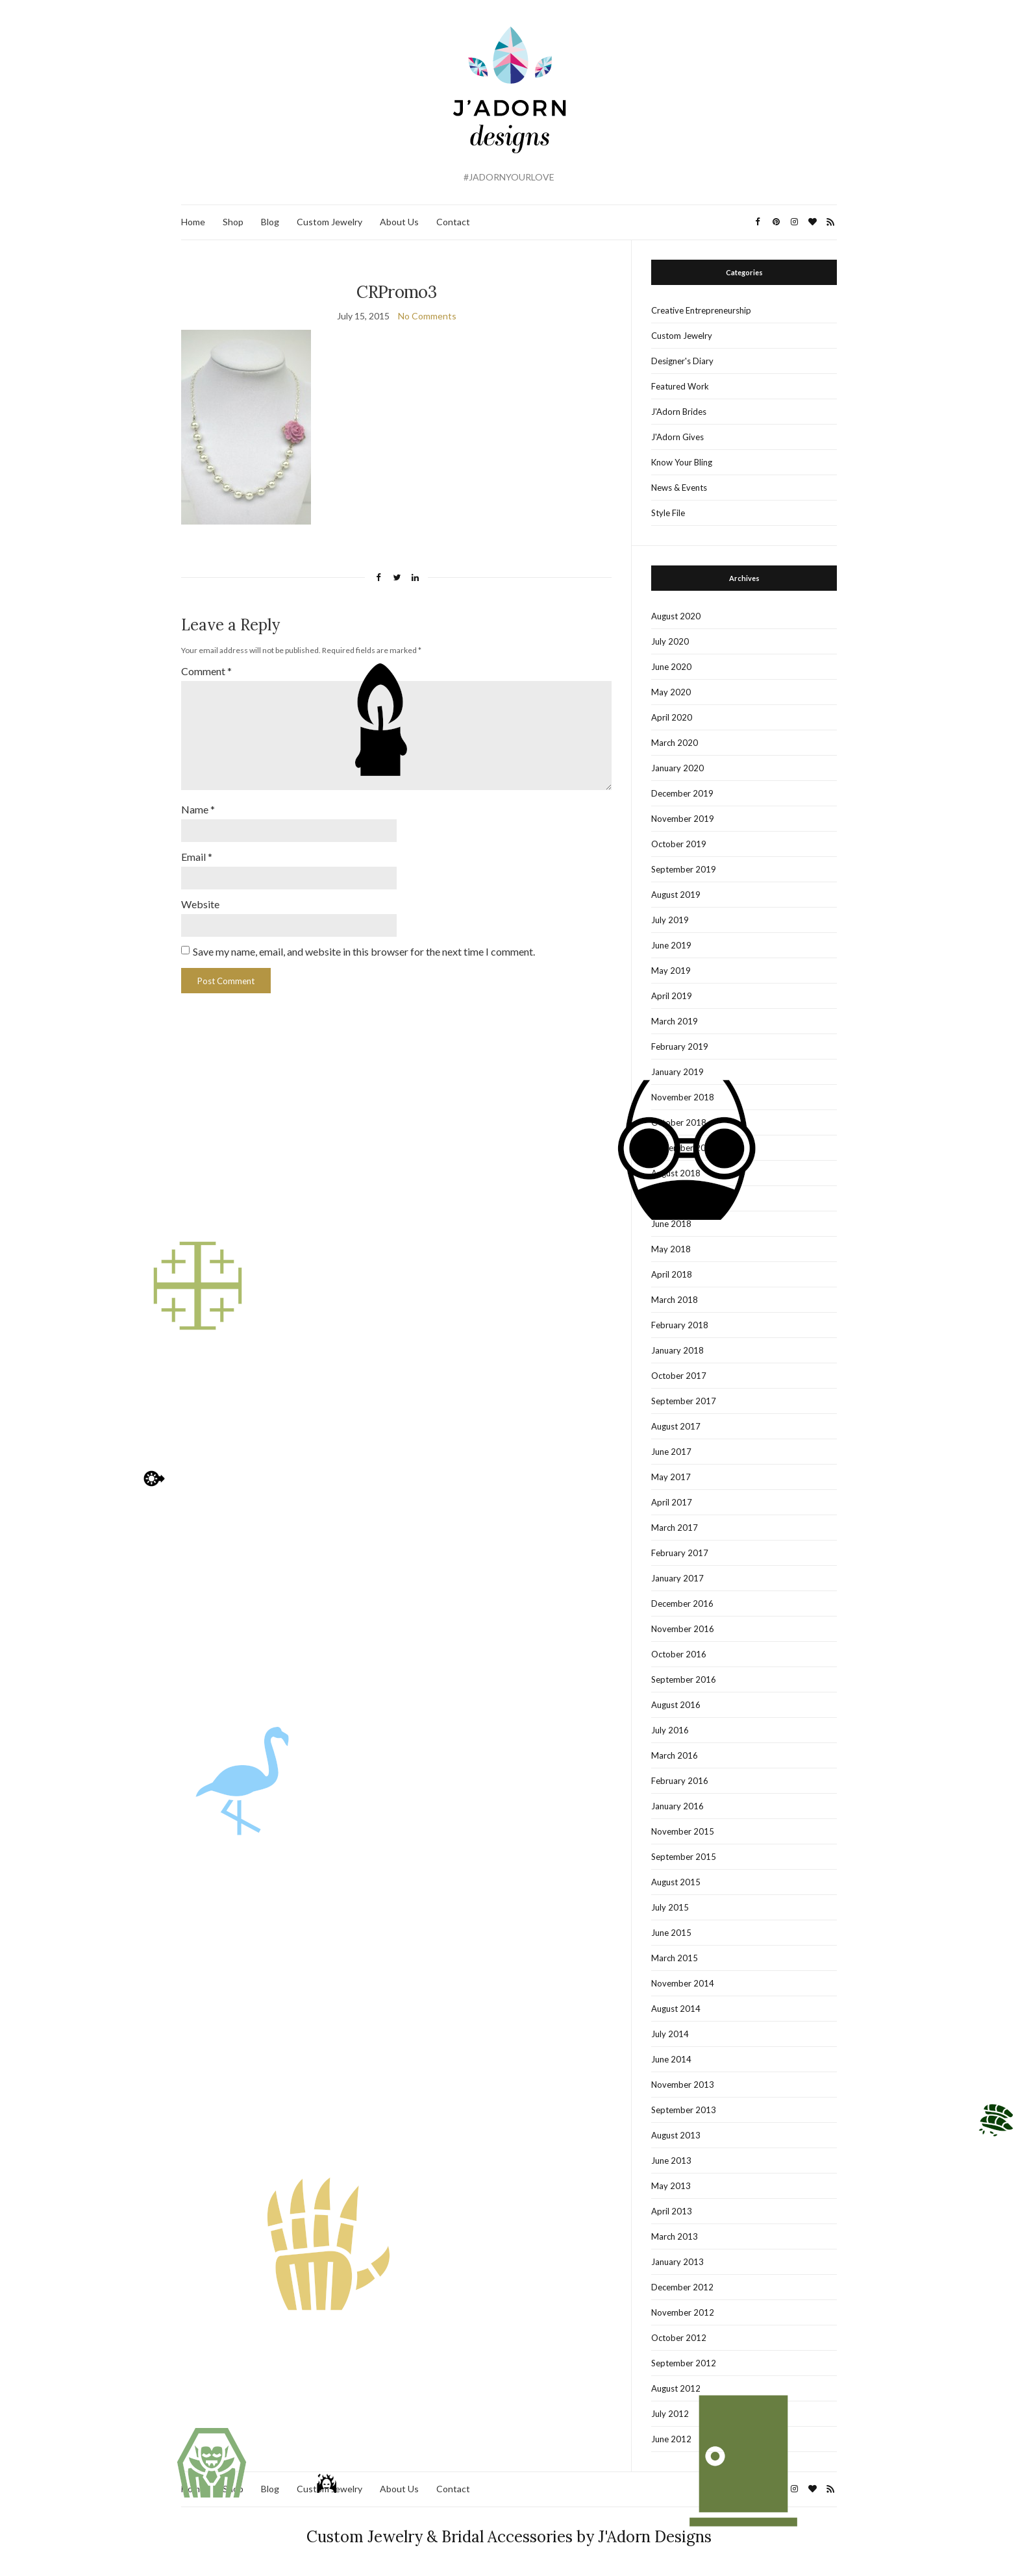 Image resolution: width=1018 pixels, height=2576 pixels. I want to click on religious or faith-based content indicator, so click(197, 1285).